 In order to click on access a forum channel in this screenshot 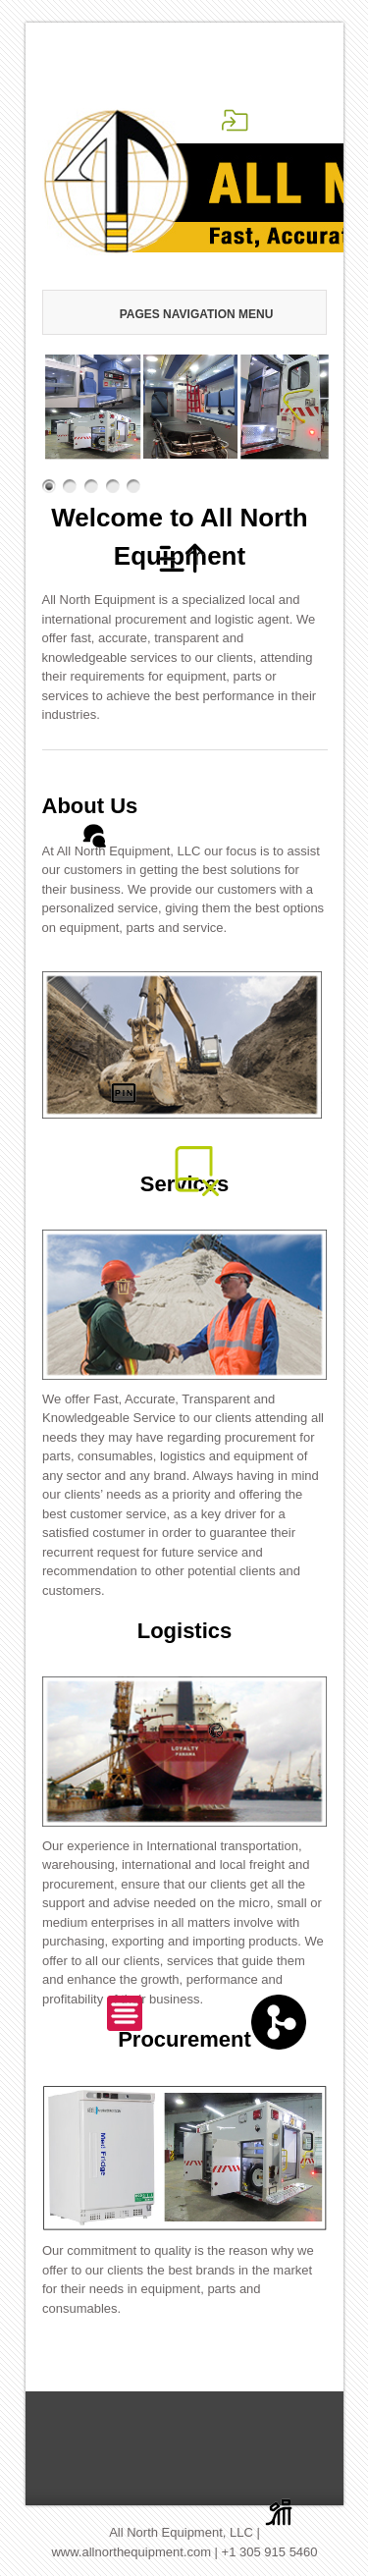, I will do `click(94, 835)`.